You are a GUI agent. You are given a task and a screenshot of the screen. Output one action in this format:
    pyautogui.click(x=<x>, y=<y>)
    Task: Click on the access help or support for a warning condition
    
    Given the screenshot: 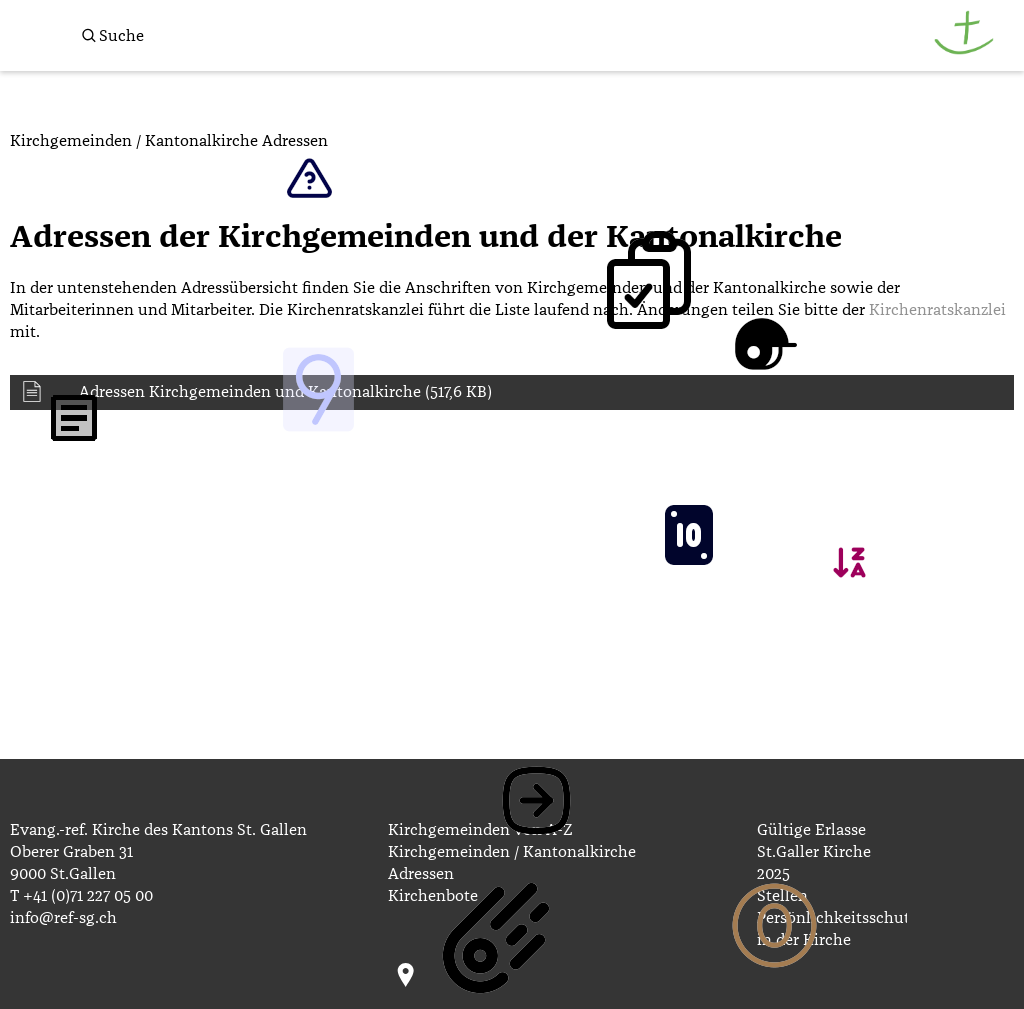 What is the action you would take?
    pyautogui.click(x=309, y=179)
    